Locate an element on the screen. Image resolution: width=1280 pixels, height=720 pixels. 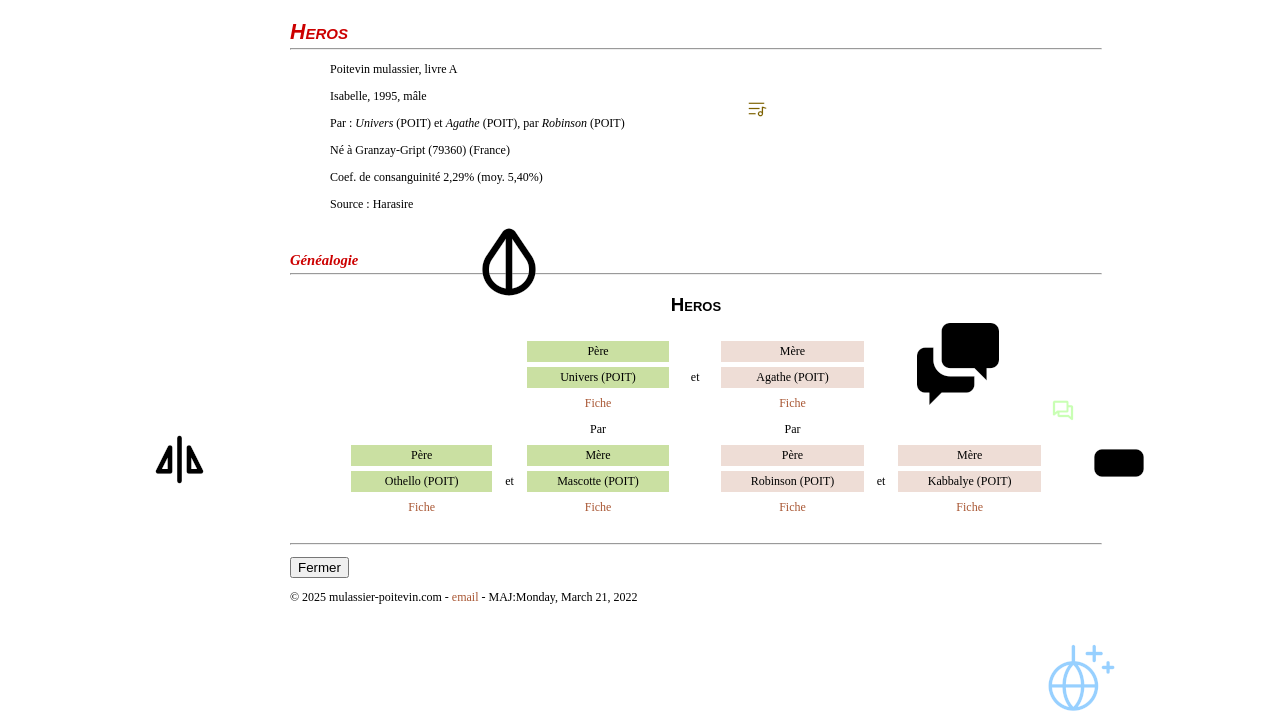
open conversations or messages is located at coordinates (958, 364).